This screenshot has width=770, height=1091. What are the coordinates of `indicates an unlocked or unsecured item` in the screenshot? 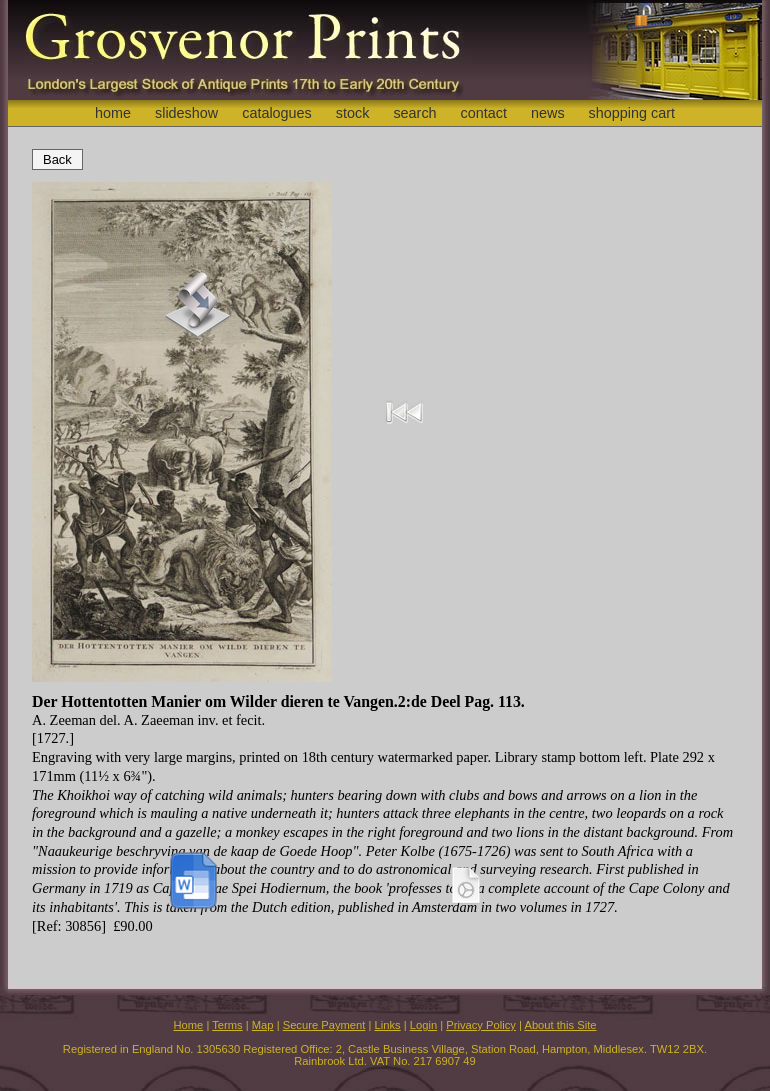 It's located at (643, 16).